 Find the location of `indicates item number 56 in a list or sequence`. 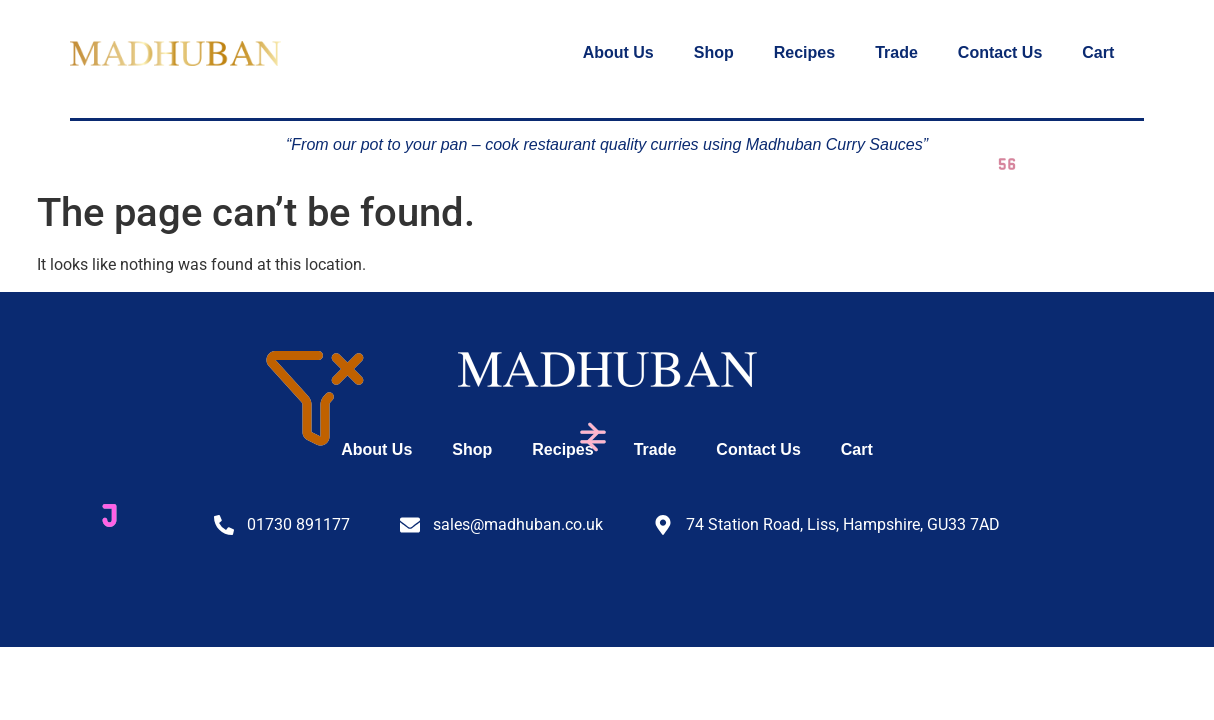

indicates item number 56 in a list or sequence is located at coordinates (1007, 164).